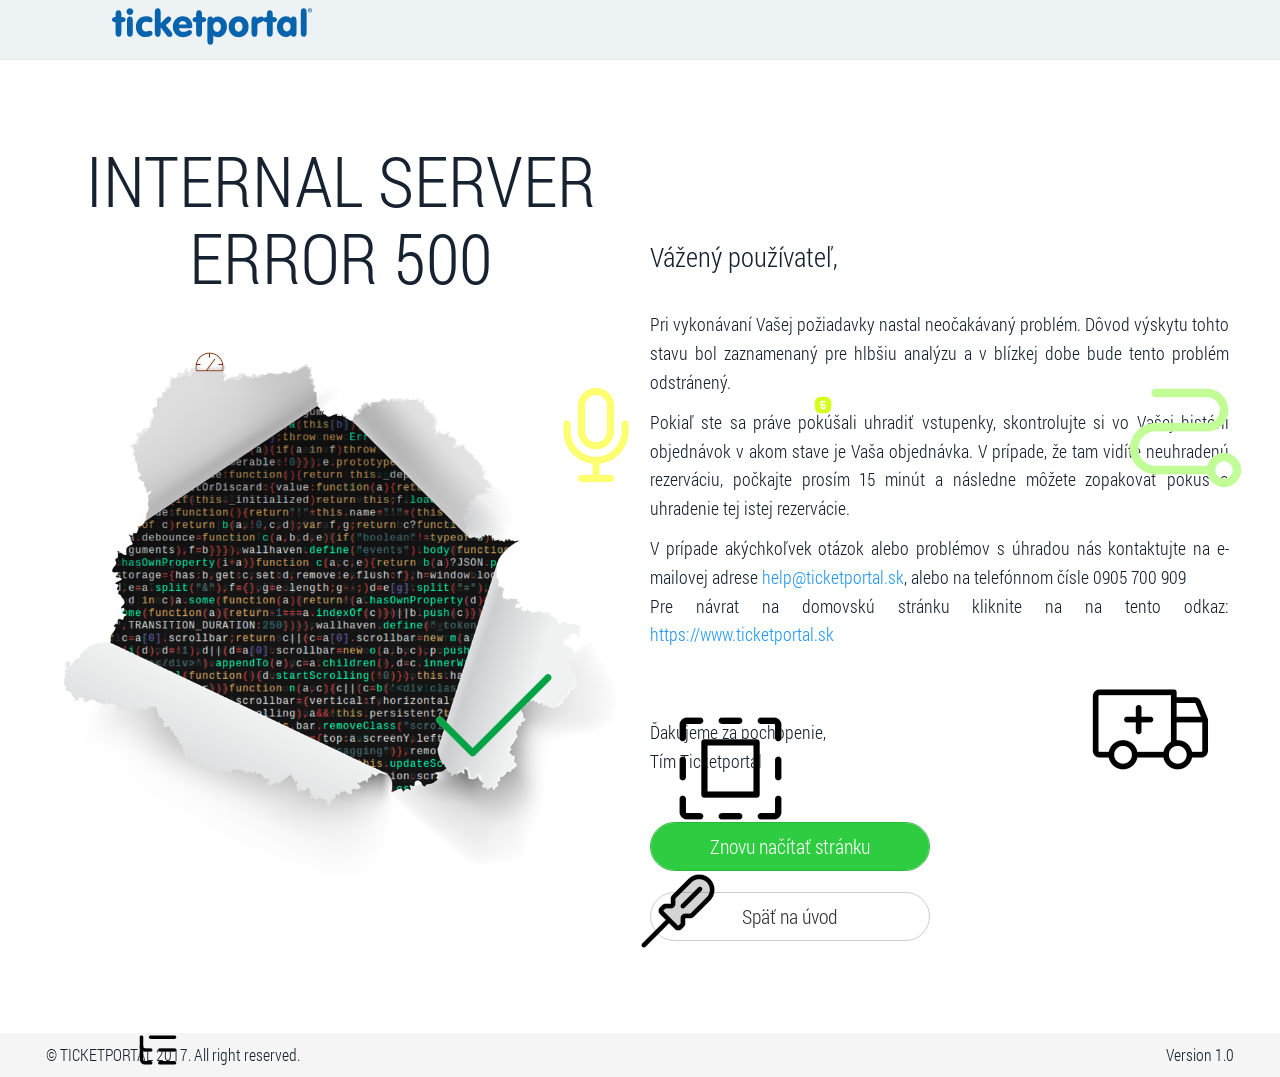  I want to click on access emergency medical services, so click(1146, 723).